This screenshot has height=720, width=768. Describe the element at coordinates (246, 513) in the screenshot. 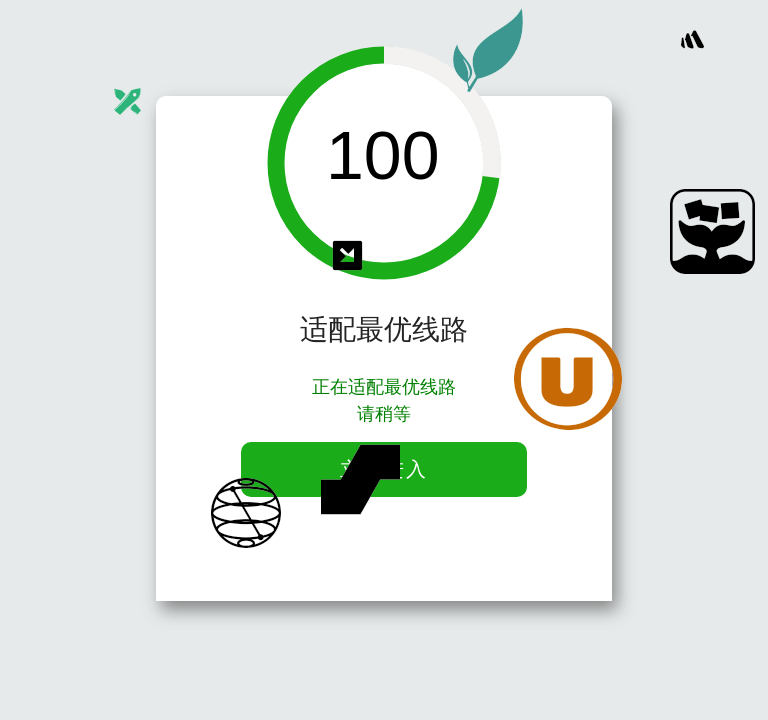

I see `qiskit quantum computing framework logo` at that location.